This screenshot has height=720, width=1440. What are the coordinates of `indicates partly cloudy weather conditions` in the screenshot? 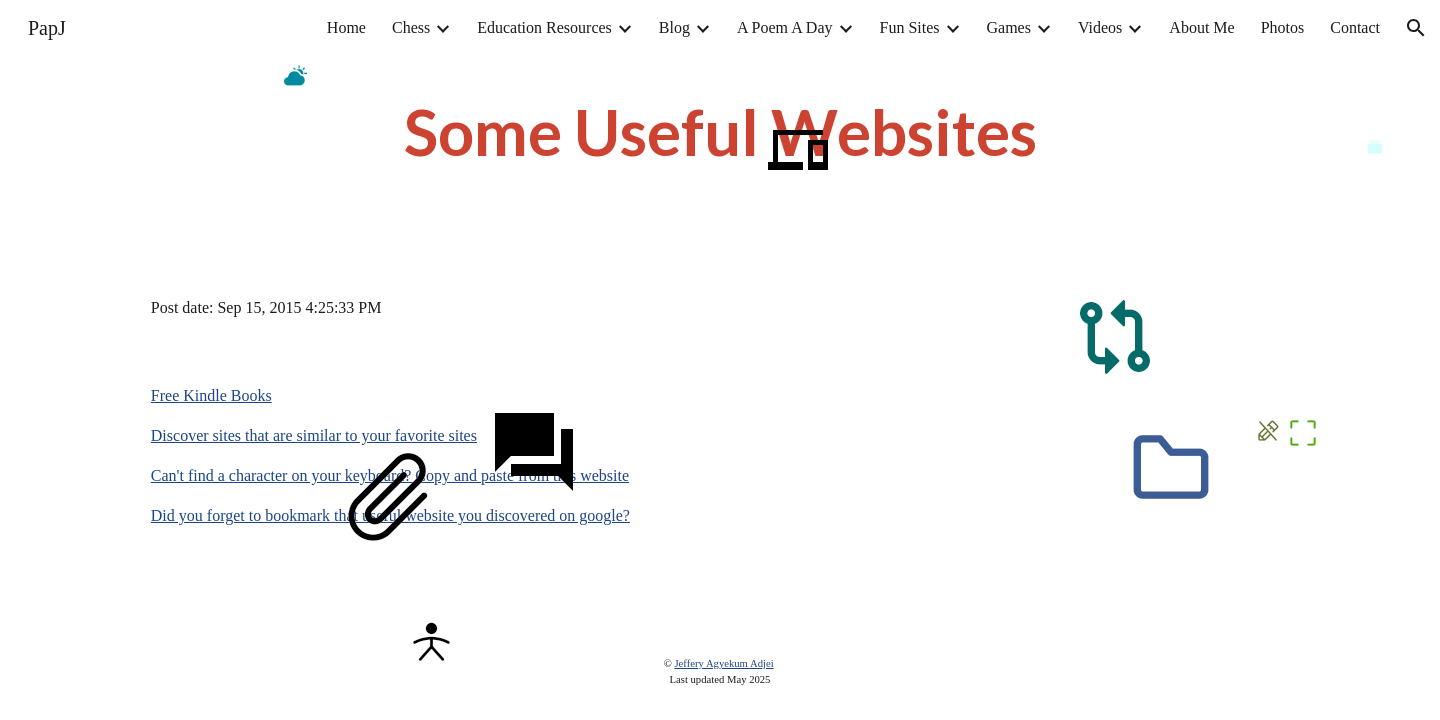 It's located at (295, 75).